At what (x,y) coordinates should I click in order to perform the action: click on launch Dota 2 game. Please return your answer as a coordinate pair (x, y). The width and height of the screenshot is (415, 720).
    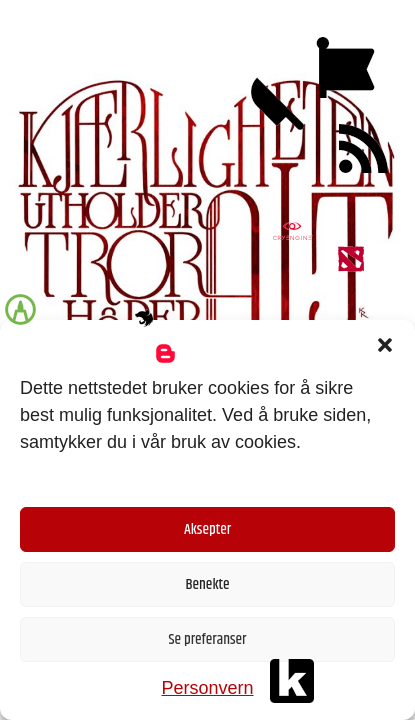
    Looking at the image, I should click on (351, 259).